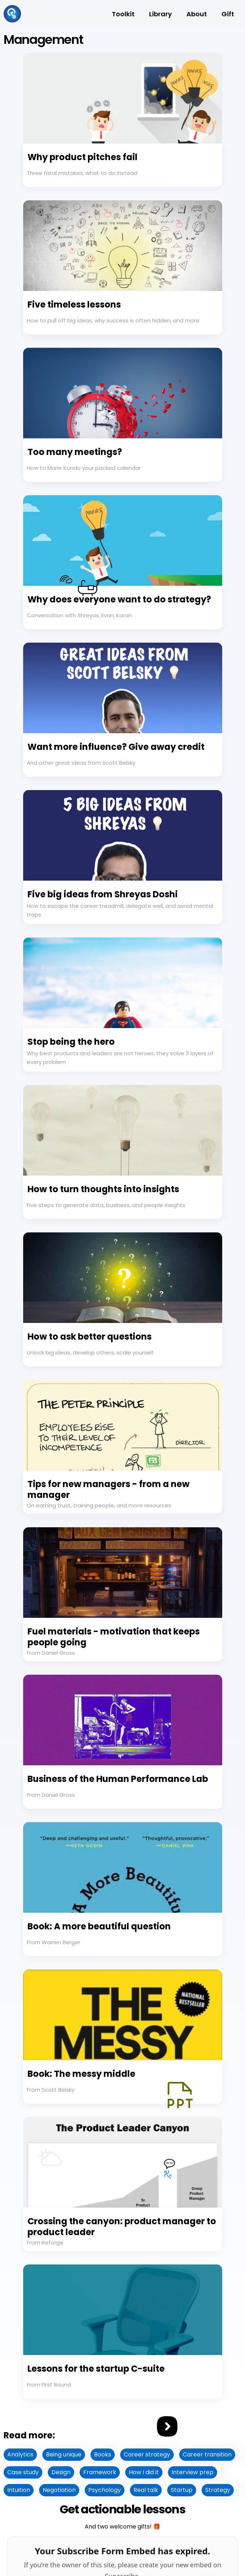  What do you see at coordinates (179, 2096) in the screenshot?
I see `open a PowerPoint presentation file` at bounding box center [179, 2096].